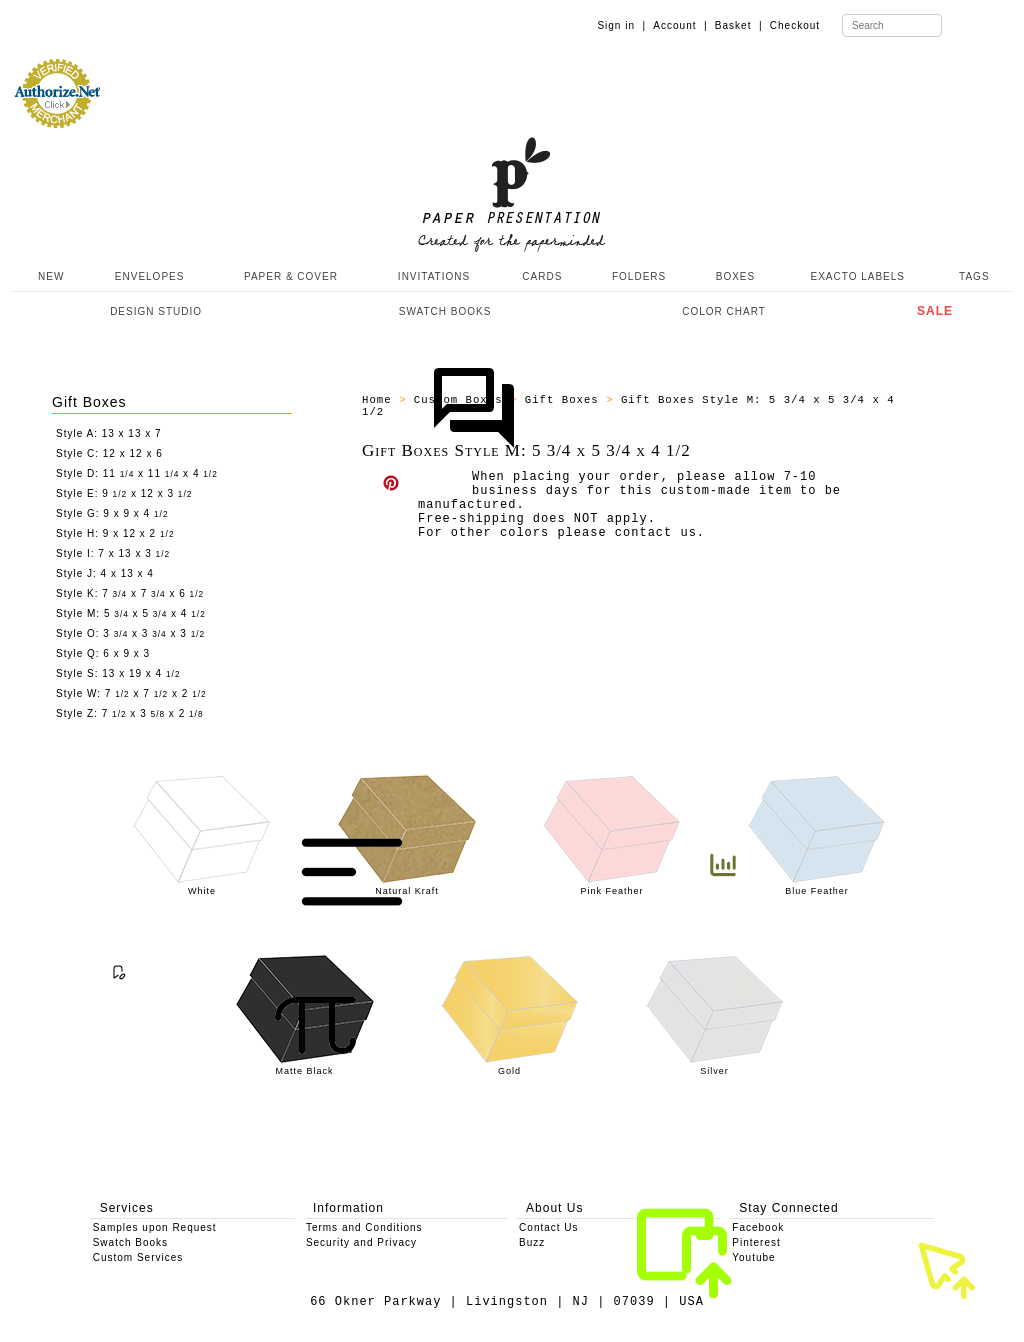  What do you see at coordinates (118, 972) in the screenshot?
I see `edit a saved bookmark` at bounding box center [118, 972].